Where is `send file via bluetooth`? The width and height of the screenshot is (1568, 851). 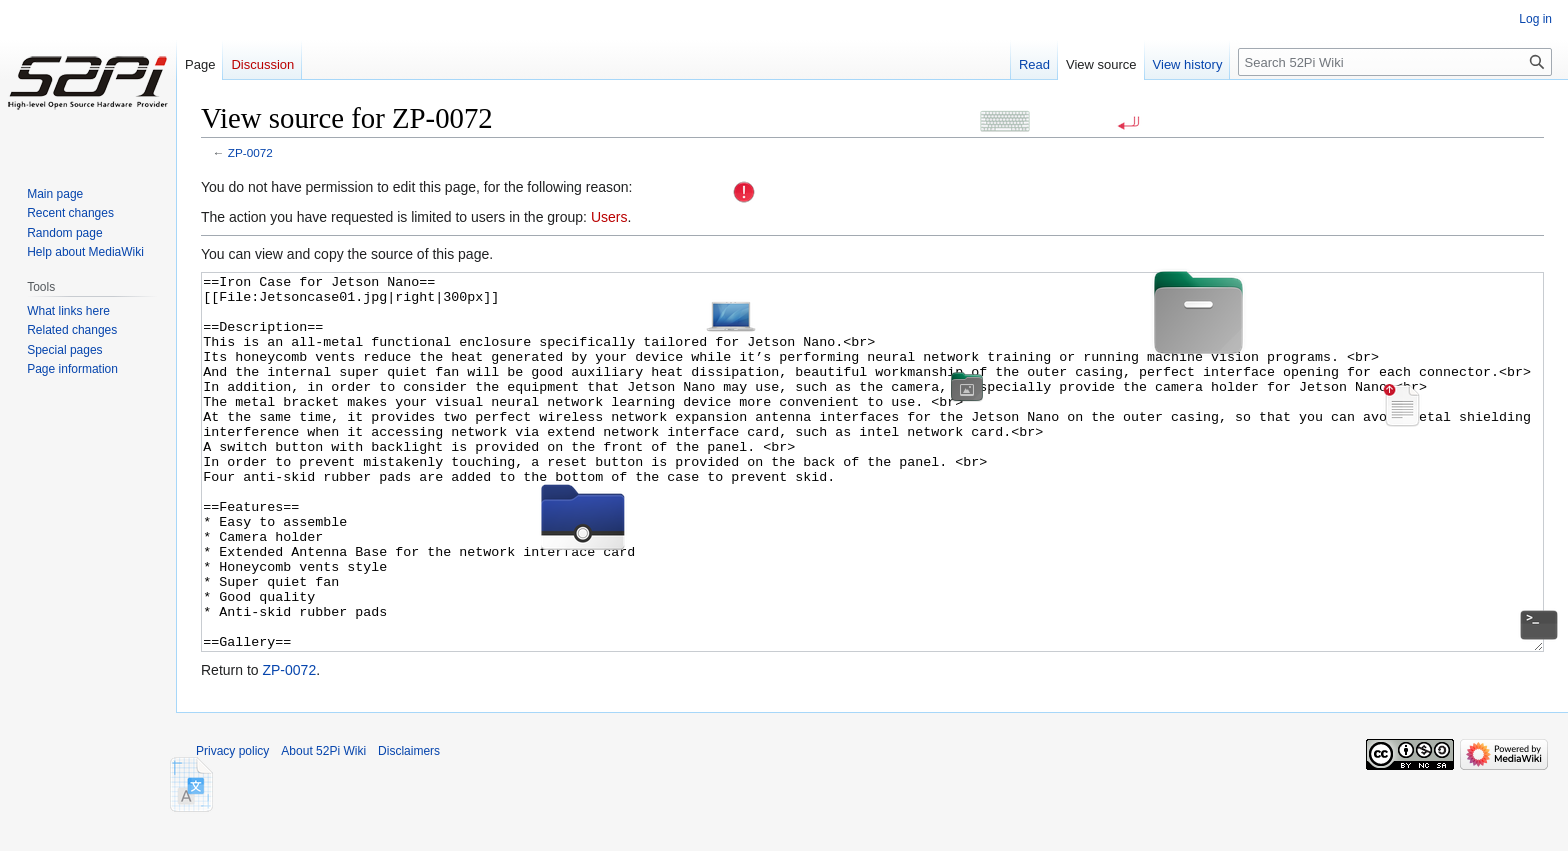 send file via bluetooth is located at coordinates (1402, 405).